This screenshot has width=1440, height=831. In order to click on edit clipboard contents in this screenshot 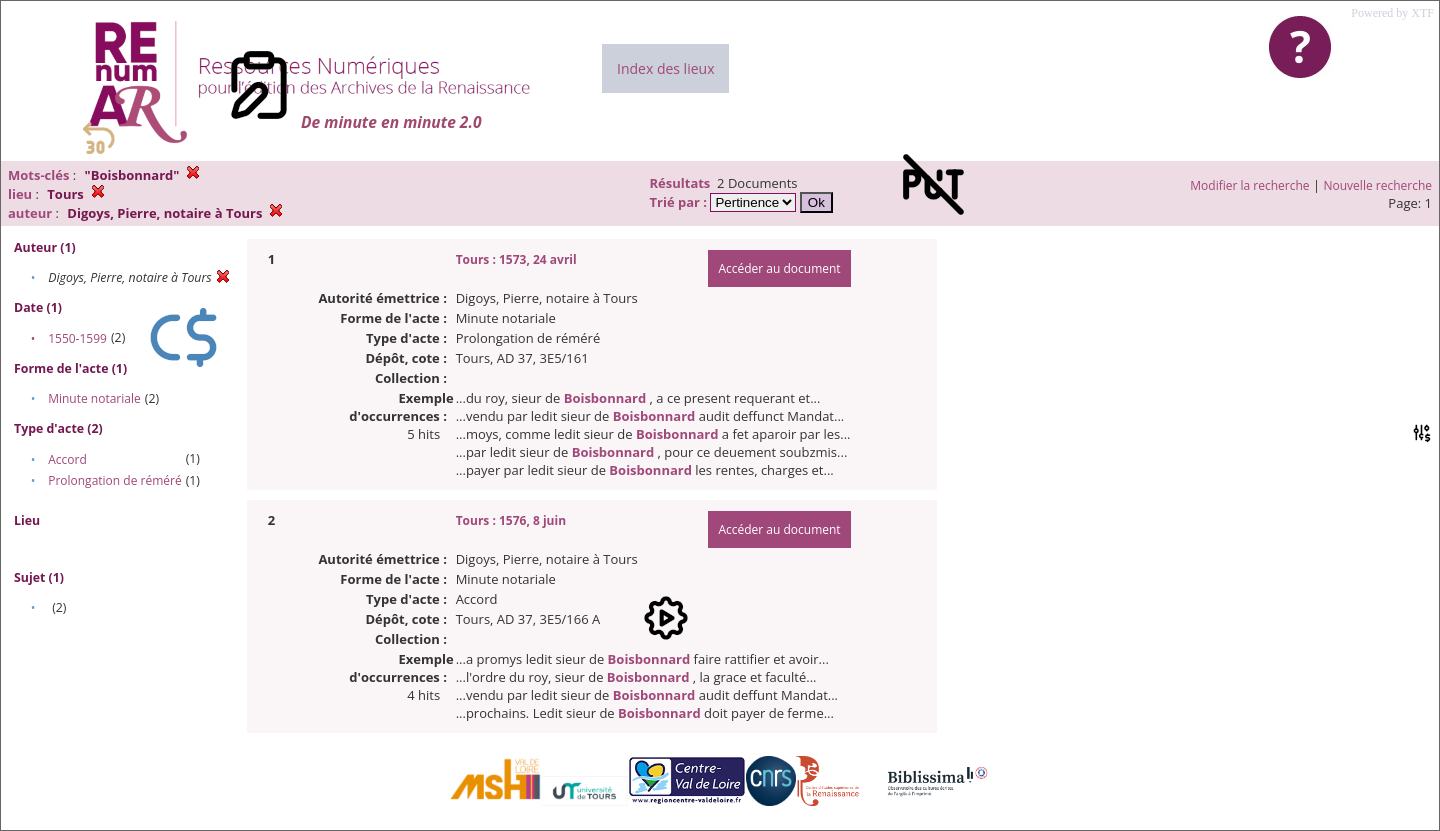, I will do `click(259, 85)`.